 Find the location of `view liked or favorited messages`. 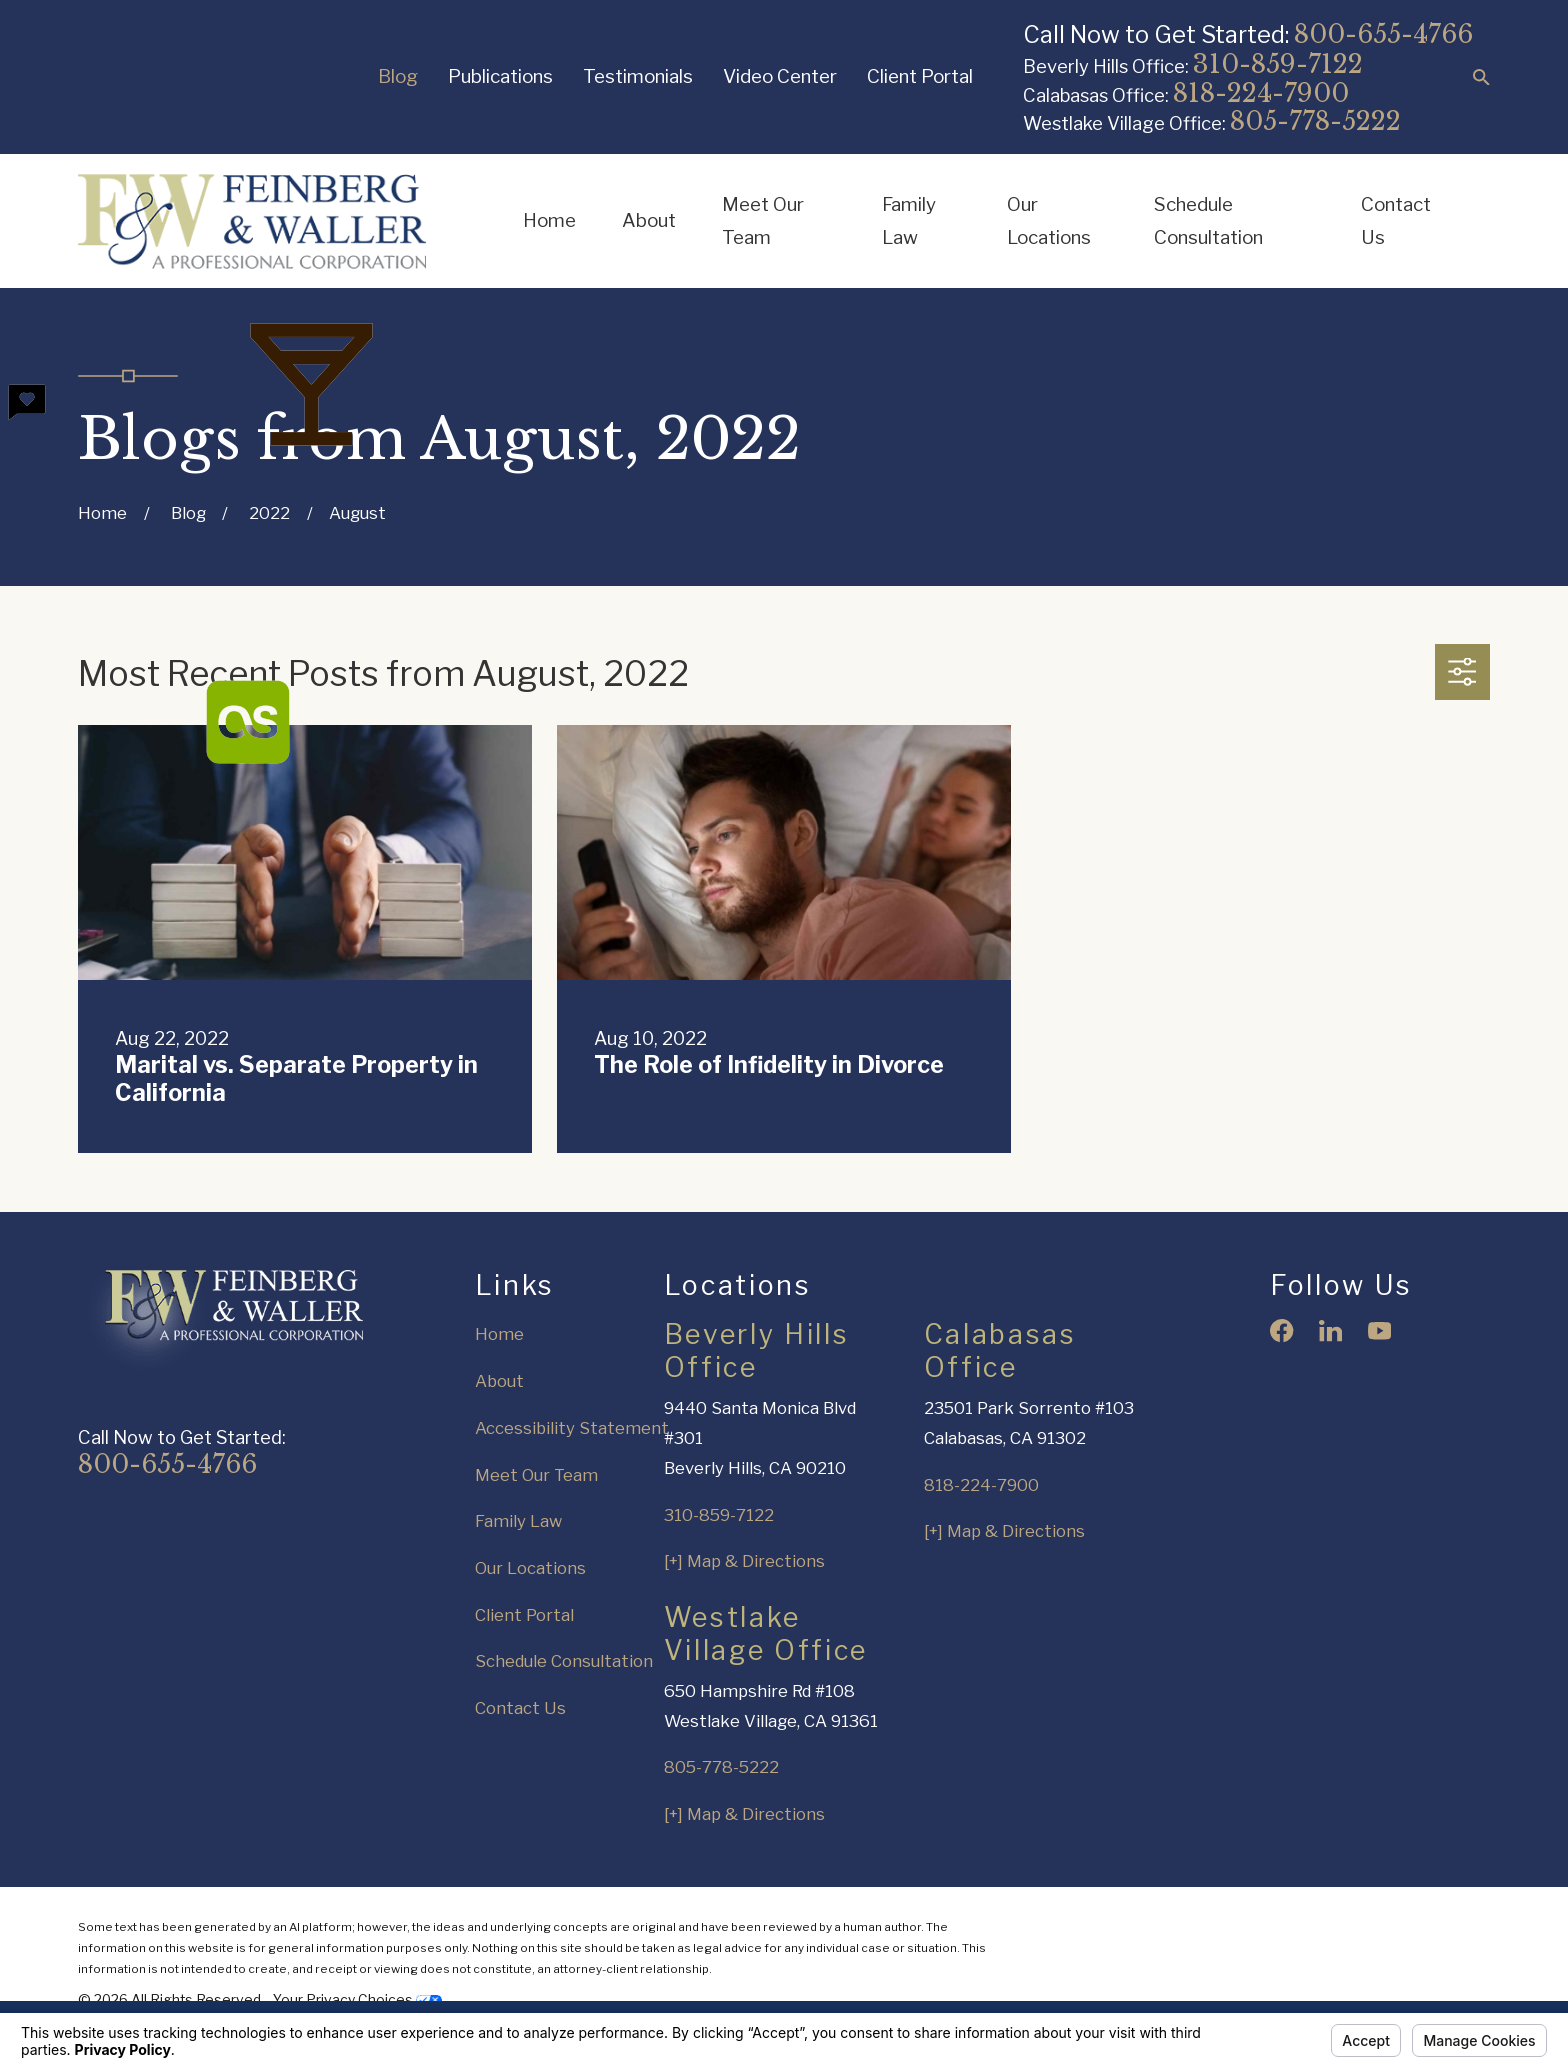

view liked or favorited messages is located at coordinates (27, 401).